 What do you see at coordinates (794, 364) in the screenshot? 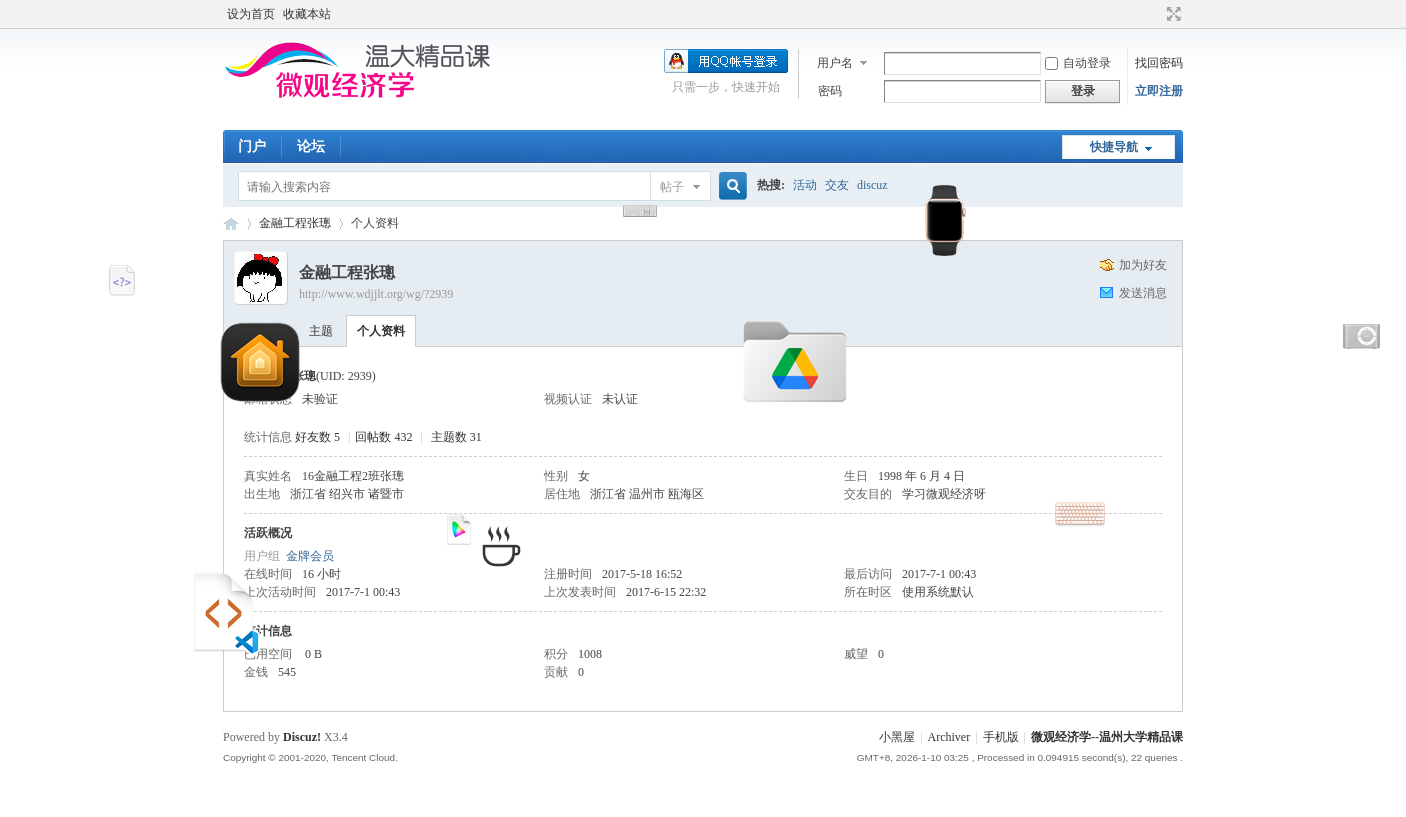
I see `open google drive folder` at bounding box center [794, 364].